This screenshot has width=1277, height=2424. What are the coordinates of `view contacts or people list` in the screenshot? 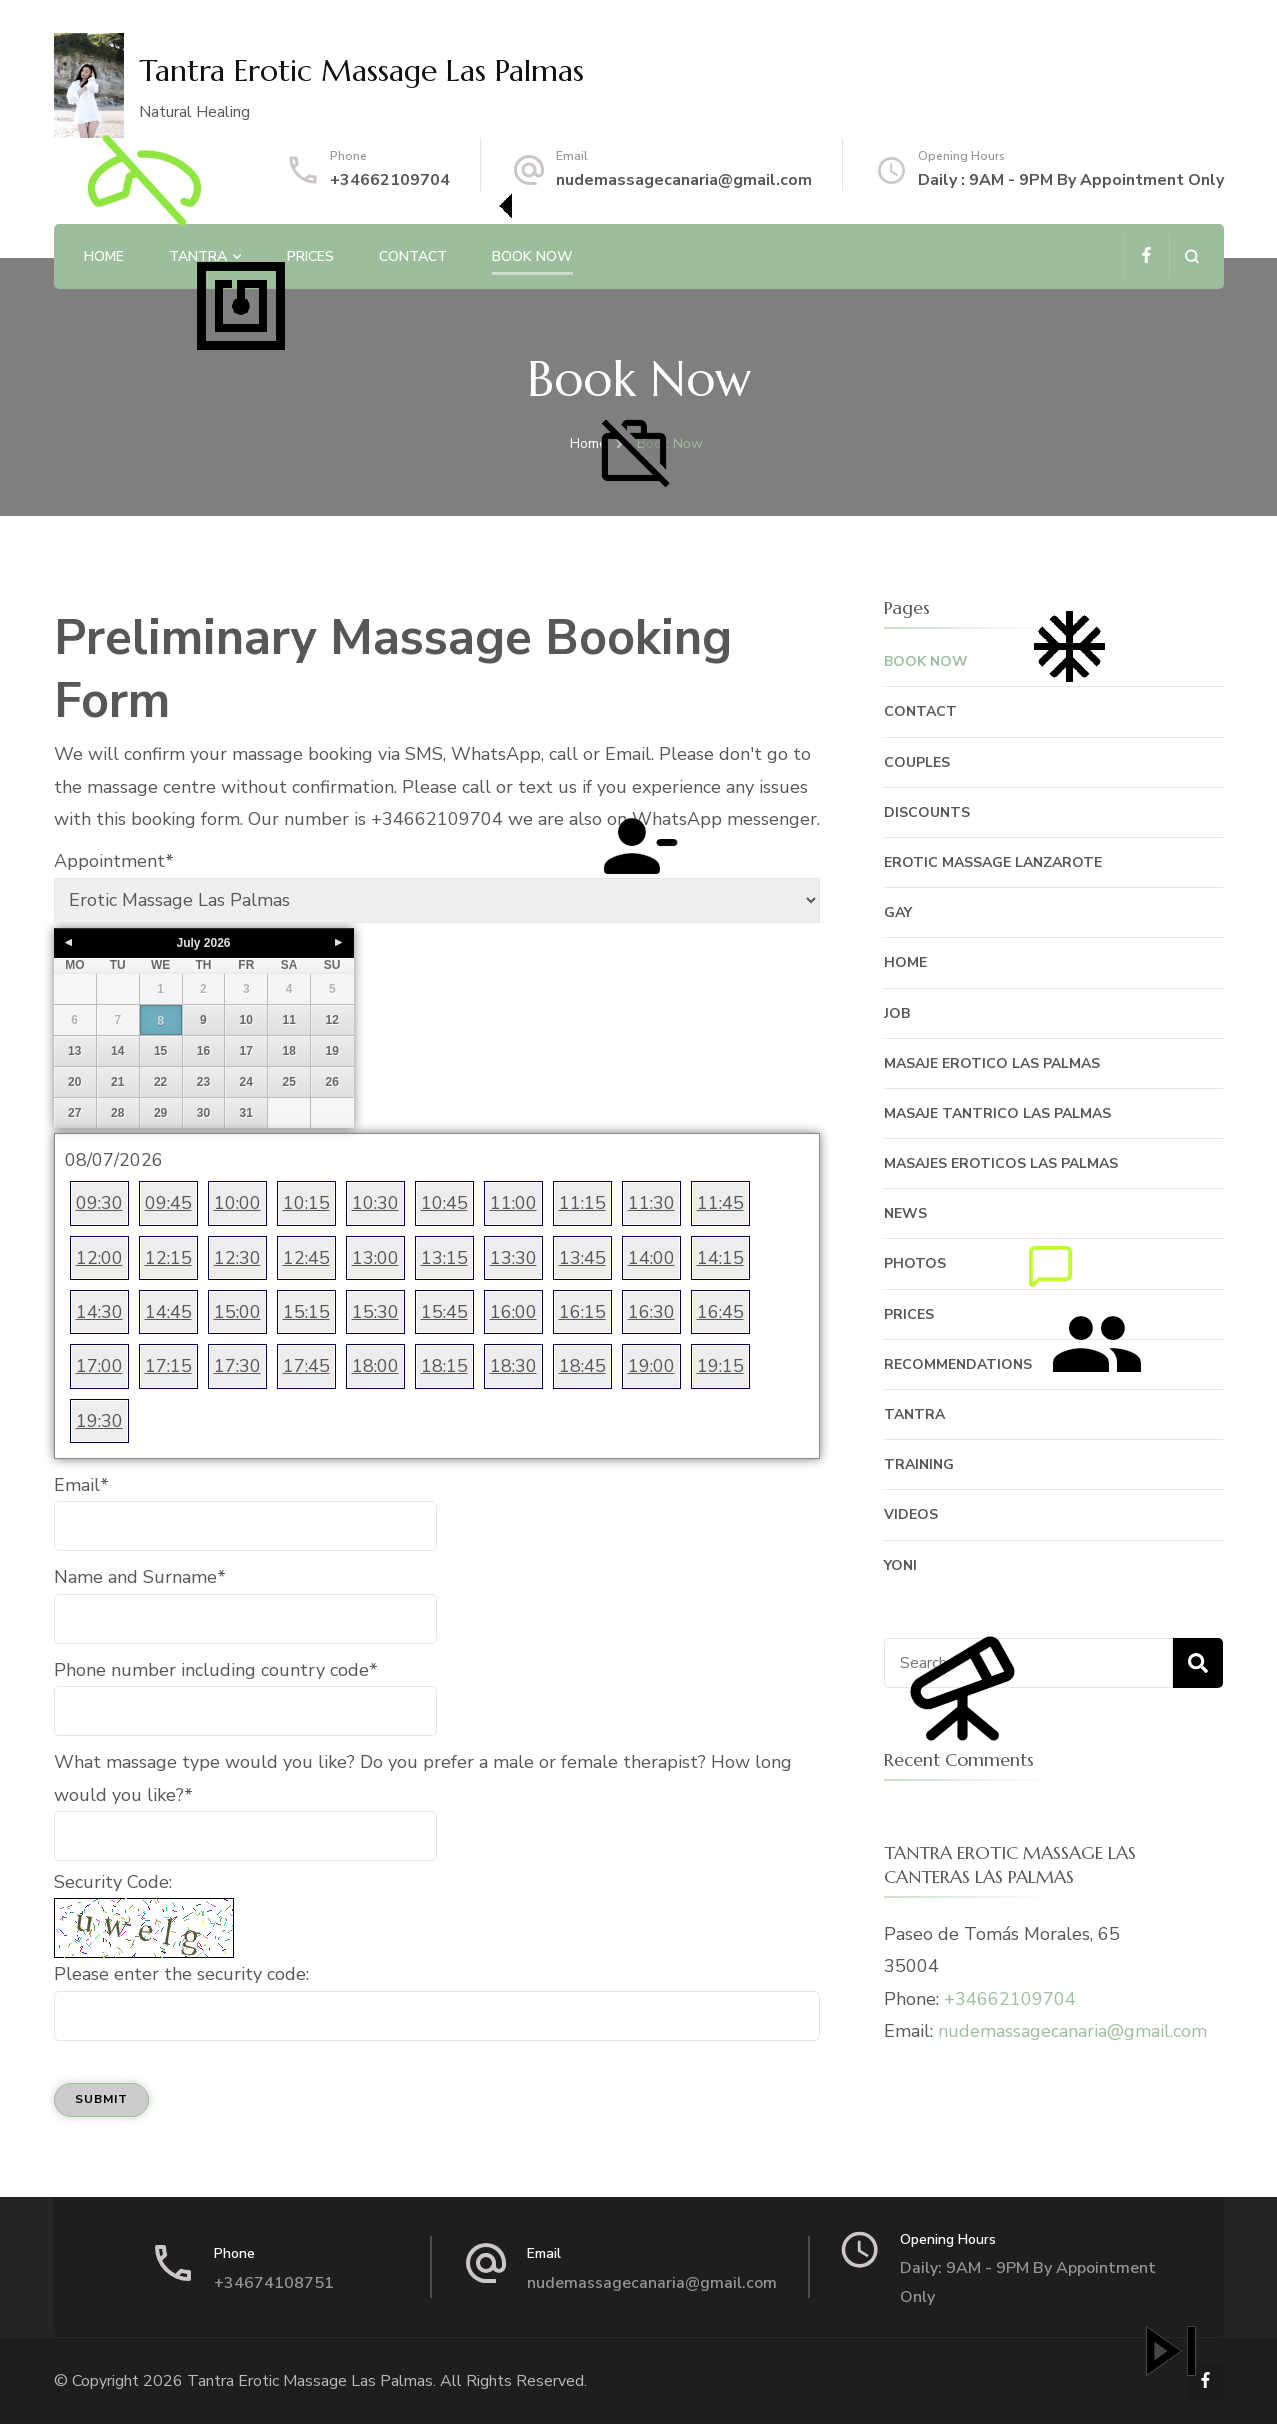 It's located at (1097, 1344).